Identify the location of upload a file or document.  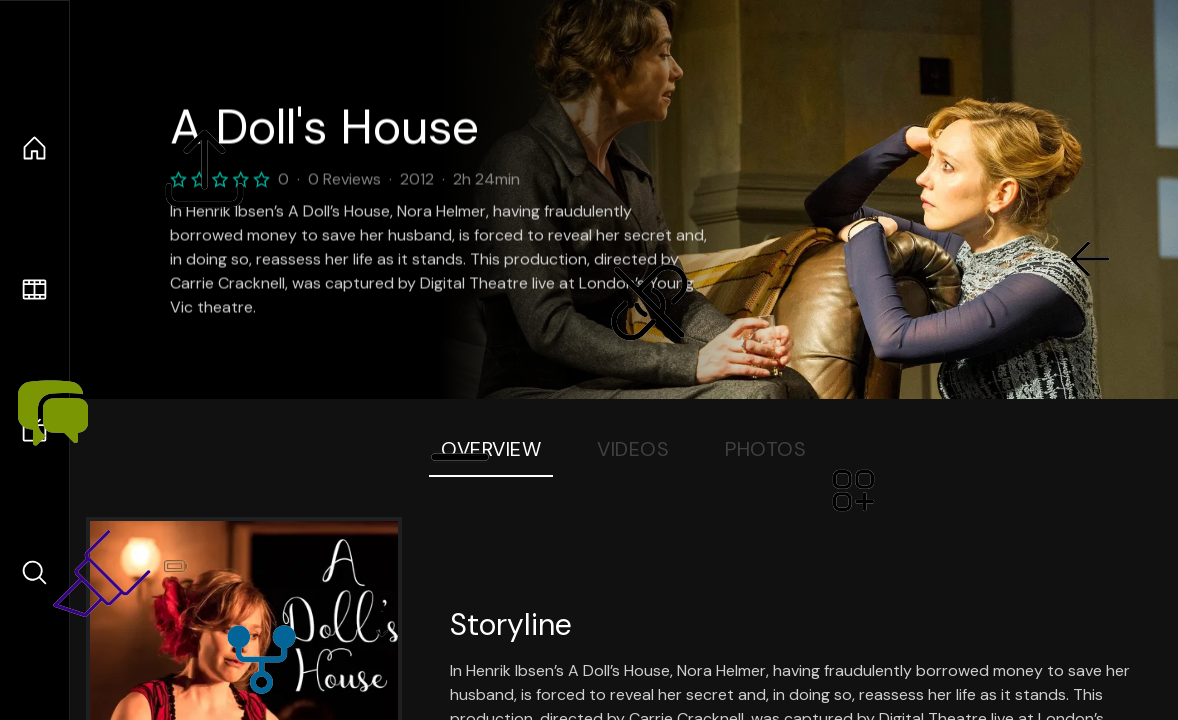
(204, 168).